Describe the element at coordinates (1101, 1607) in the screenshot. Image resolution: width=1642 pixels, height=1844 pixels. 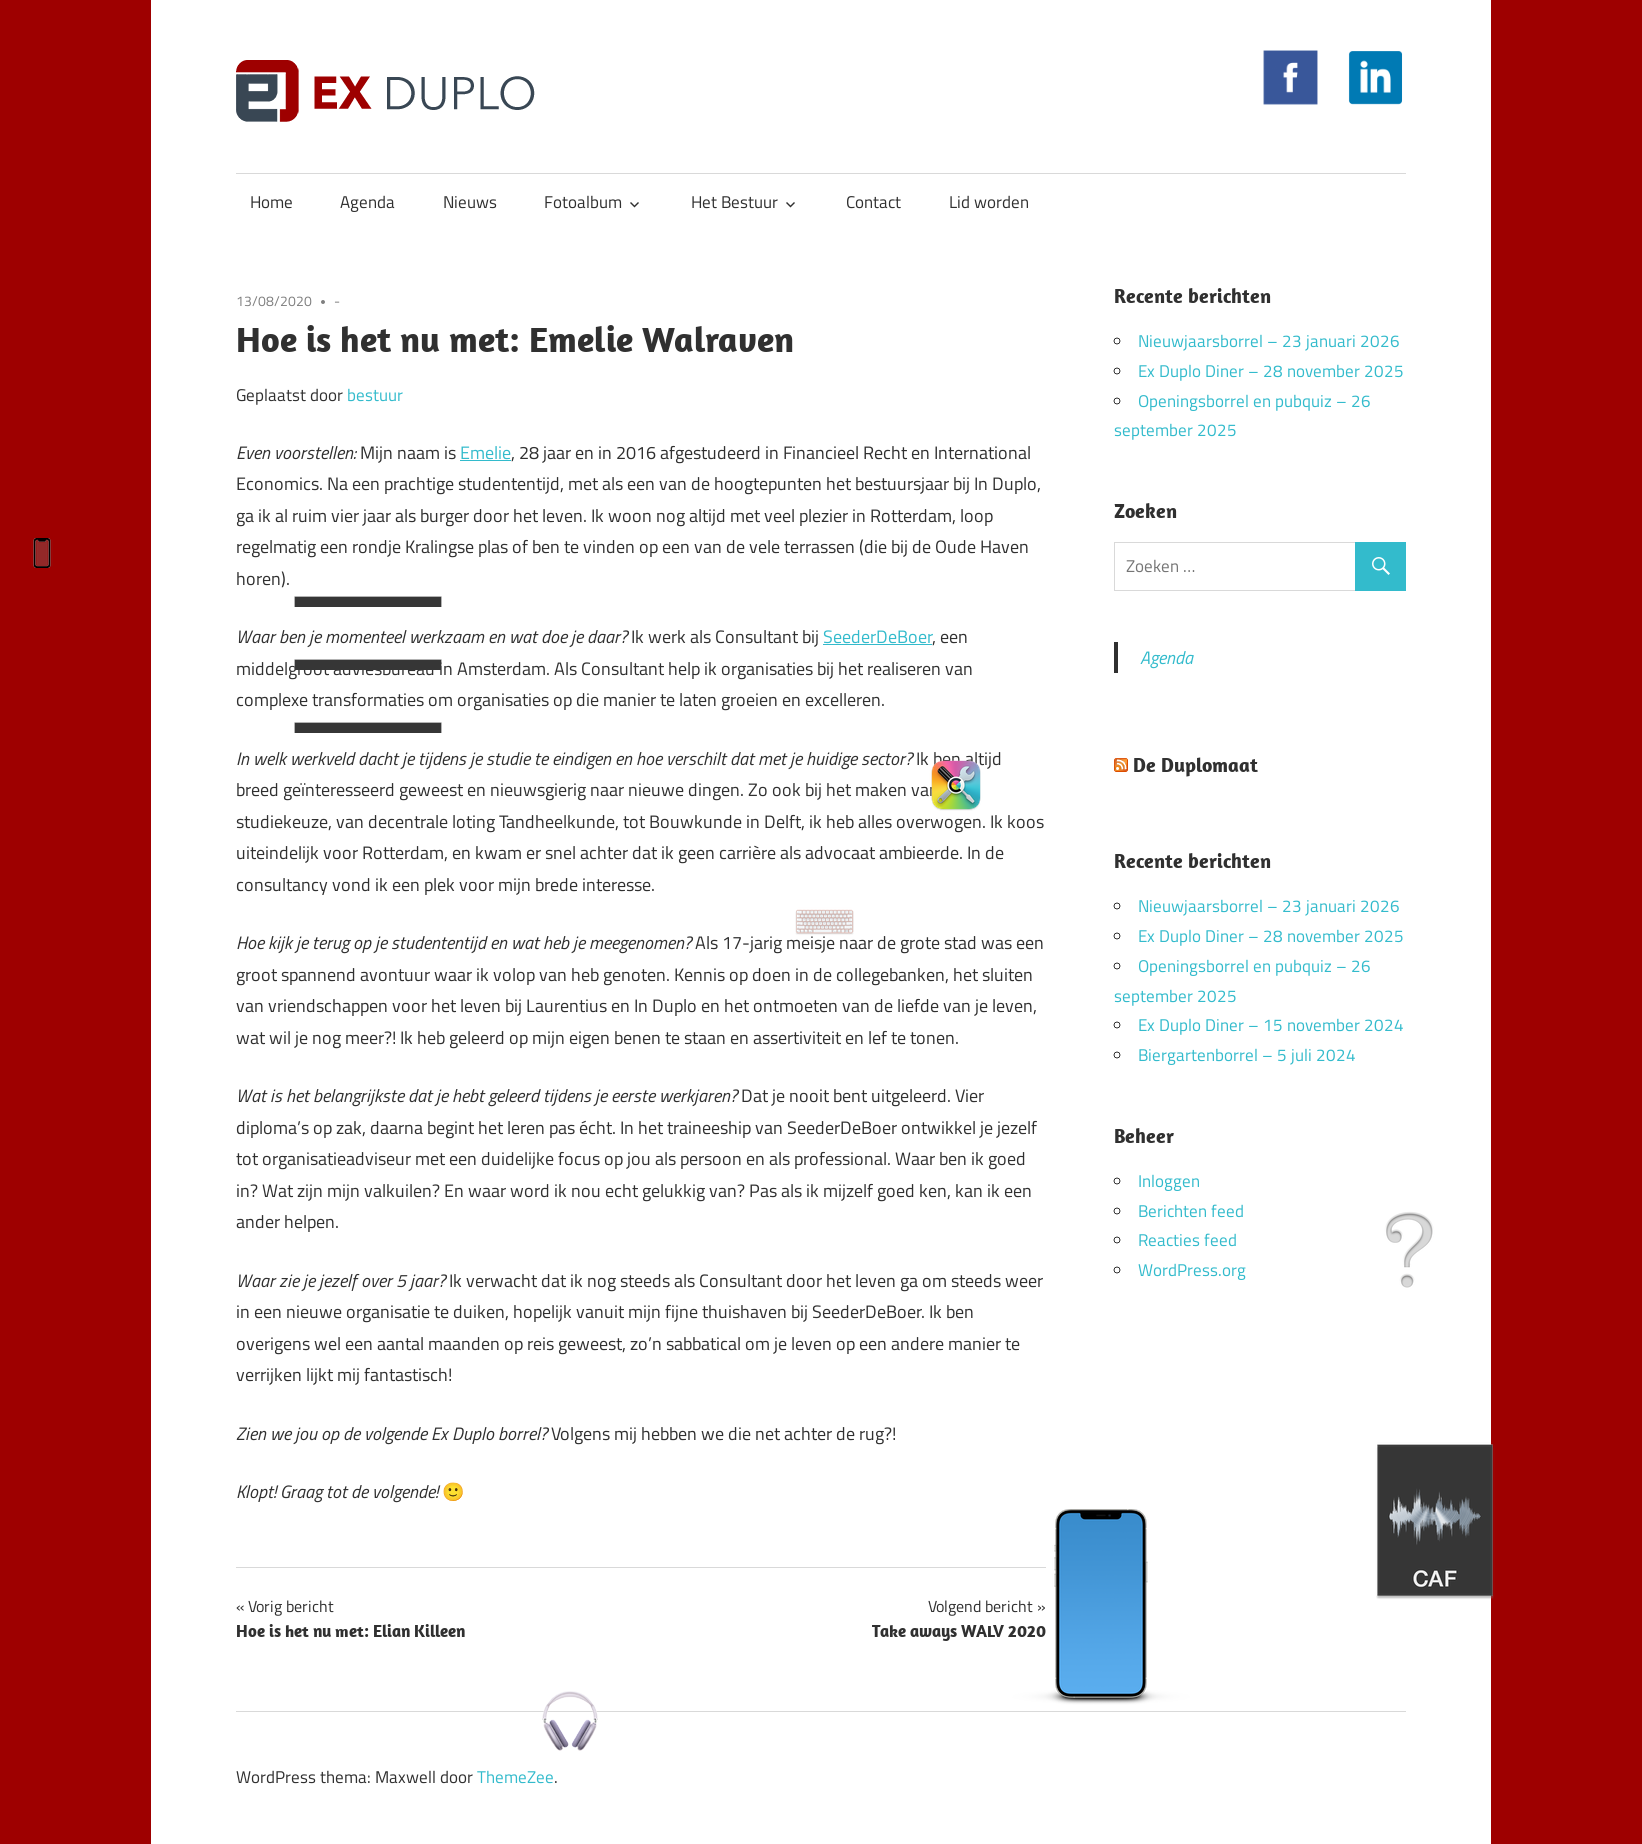
I see `indicates a connected iPhone 12 Pro Max device` at that location.